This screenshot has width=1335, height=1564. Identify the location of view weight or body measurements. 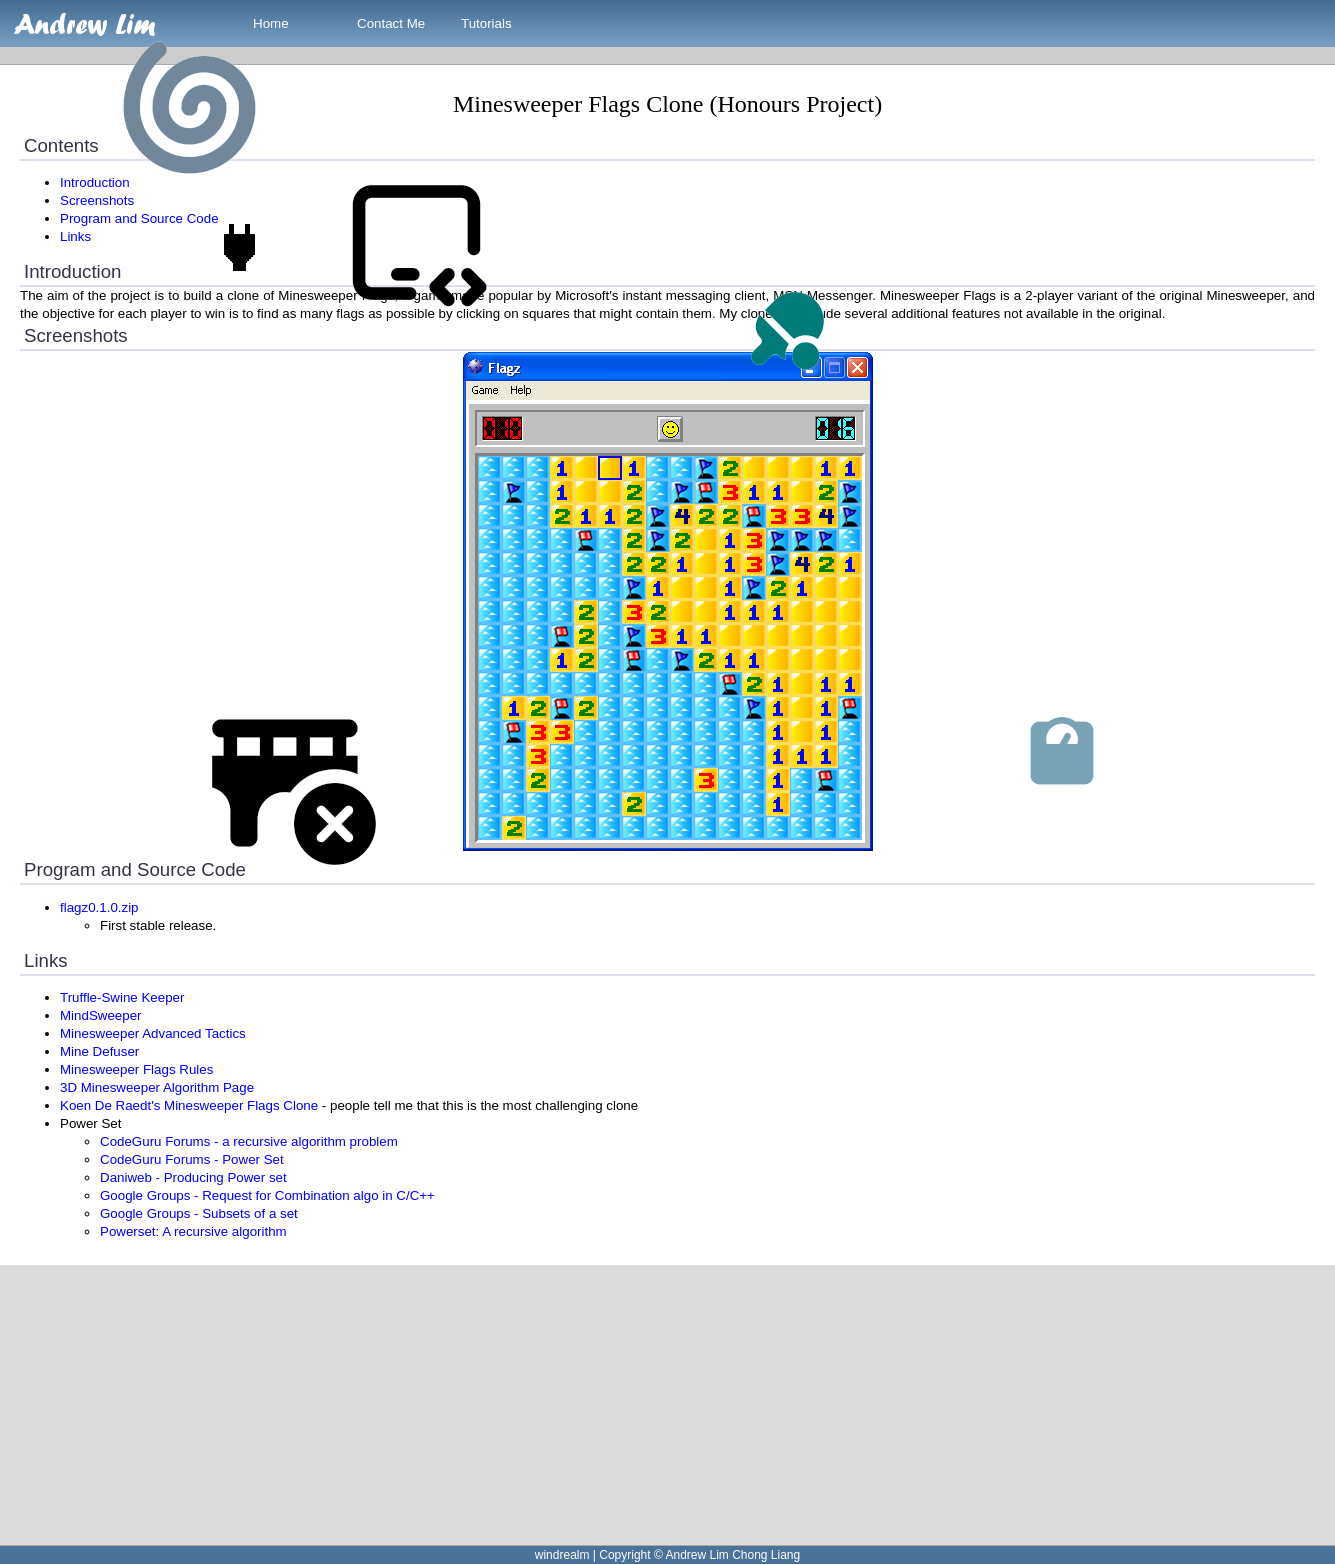
(1062, 753).